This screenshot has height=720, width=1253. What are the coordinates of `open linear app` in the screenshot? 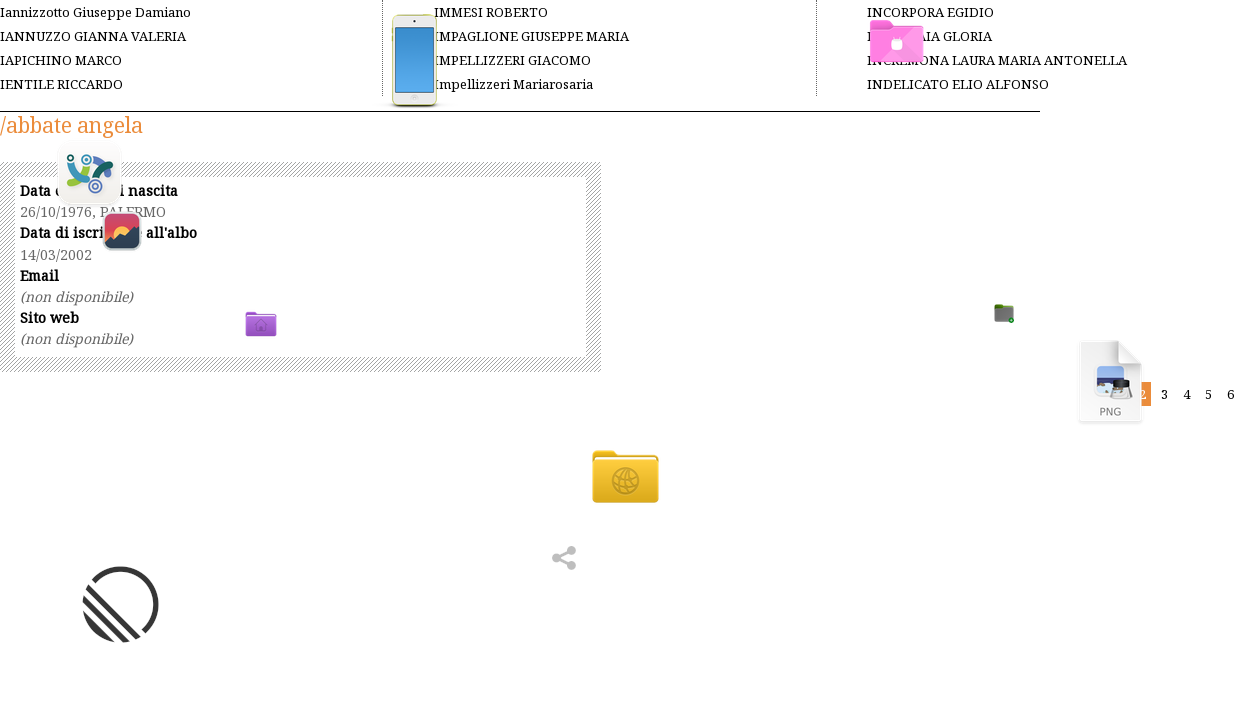 It's located at (120, 604).